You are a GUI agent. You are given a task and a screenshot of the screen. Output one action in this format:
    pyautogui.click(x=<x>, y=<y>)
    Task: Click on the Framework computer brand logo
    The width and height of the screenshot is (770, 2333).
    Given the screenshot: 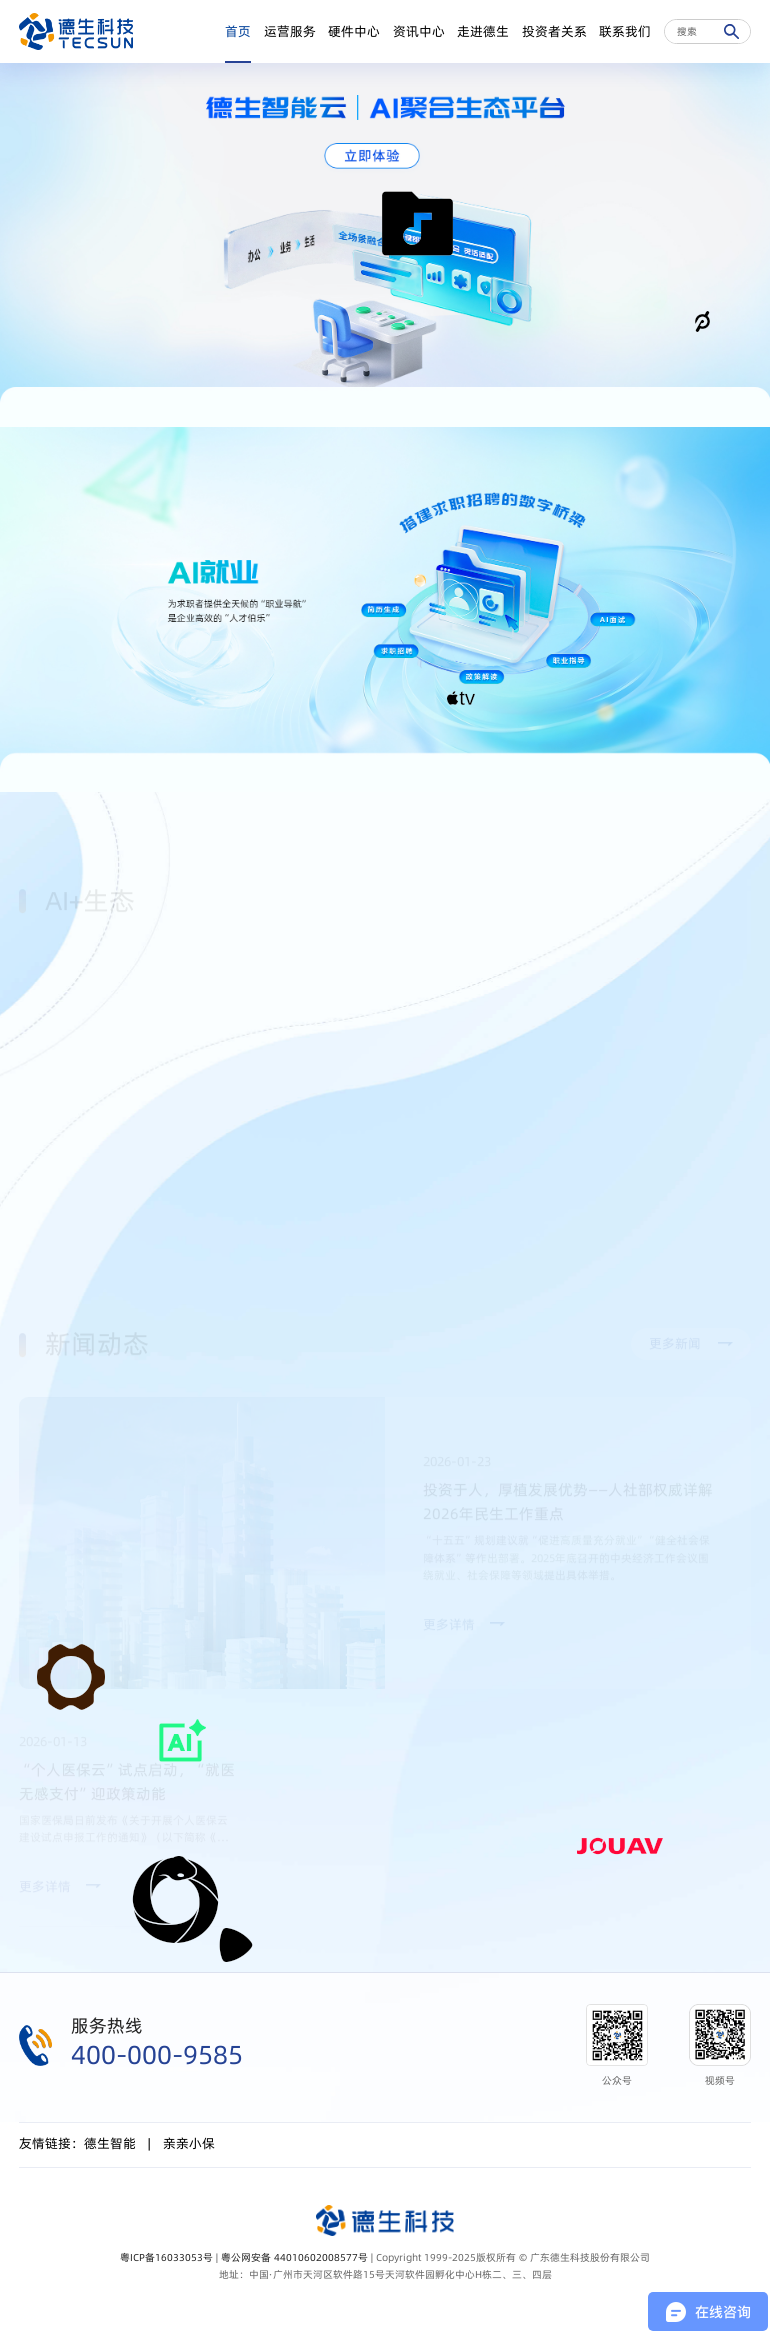 What is the action you would take?
    pyautogui.click(x=71, y=1677)
    